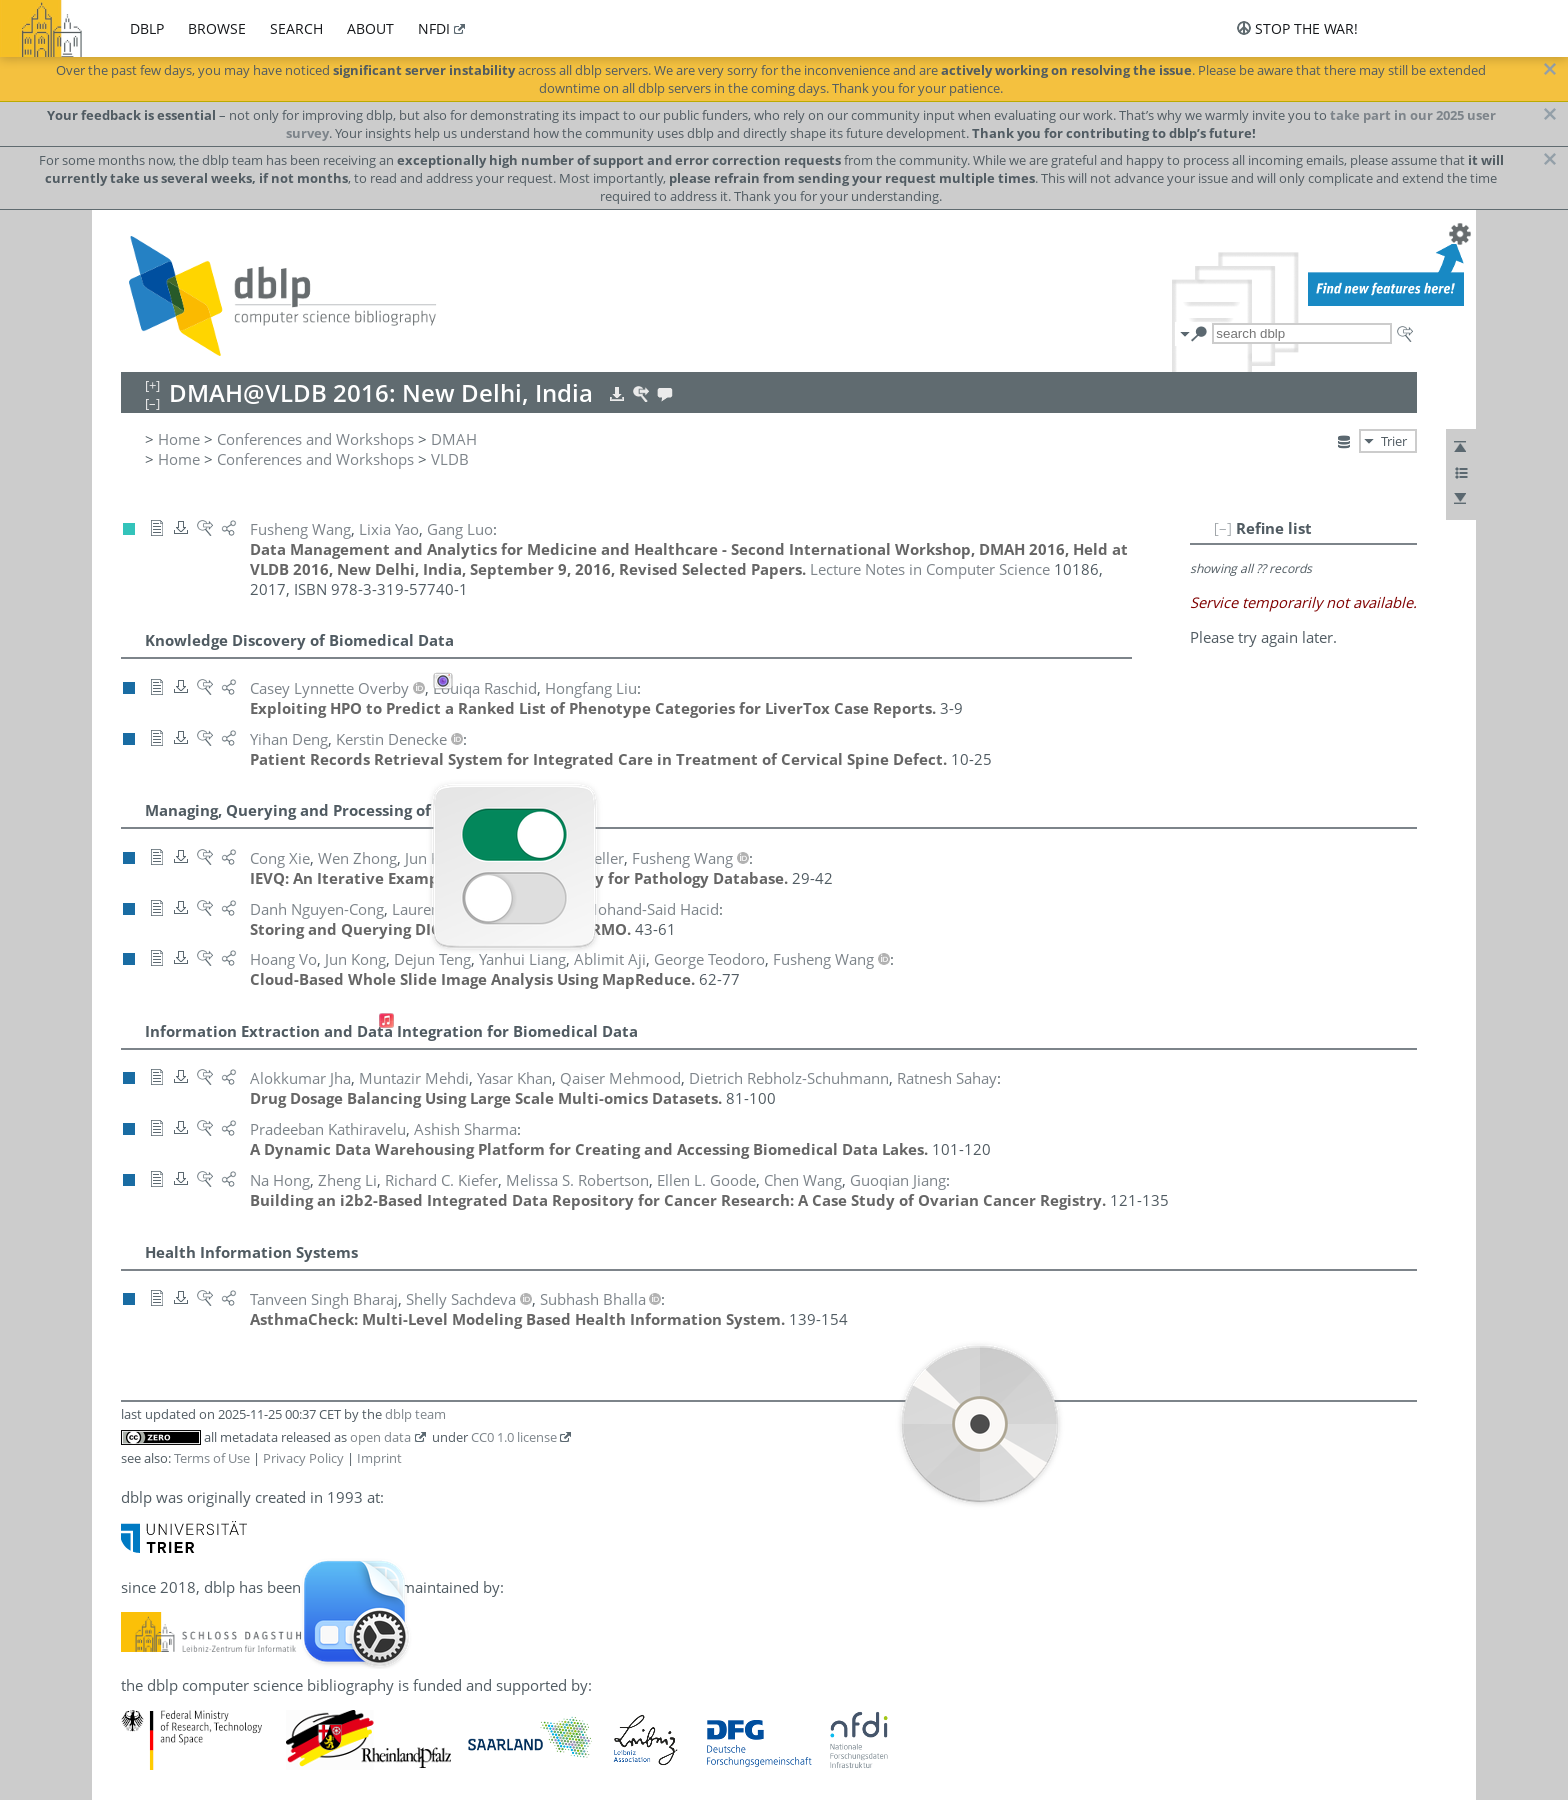  What do you see at coordinates (443, 681) in the screenshot?
I see `open the camera app` at bounding box center [443, 681].